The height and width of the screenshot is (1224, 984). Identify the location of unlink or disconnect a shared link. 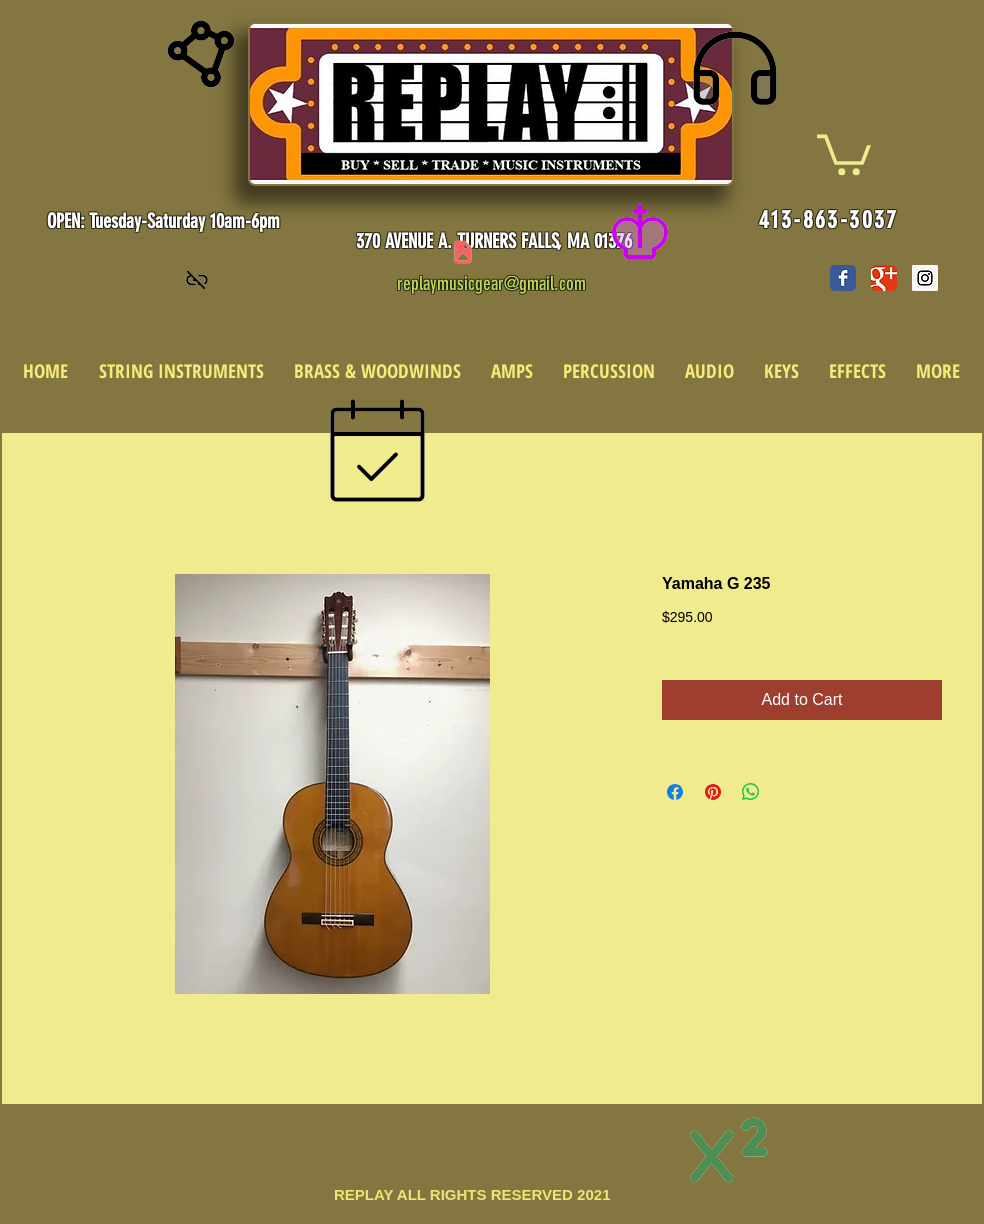
(197, 280).